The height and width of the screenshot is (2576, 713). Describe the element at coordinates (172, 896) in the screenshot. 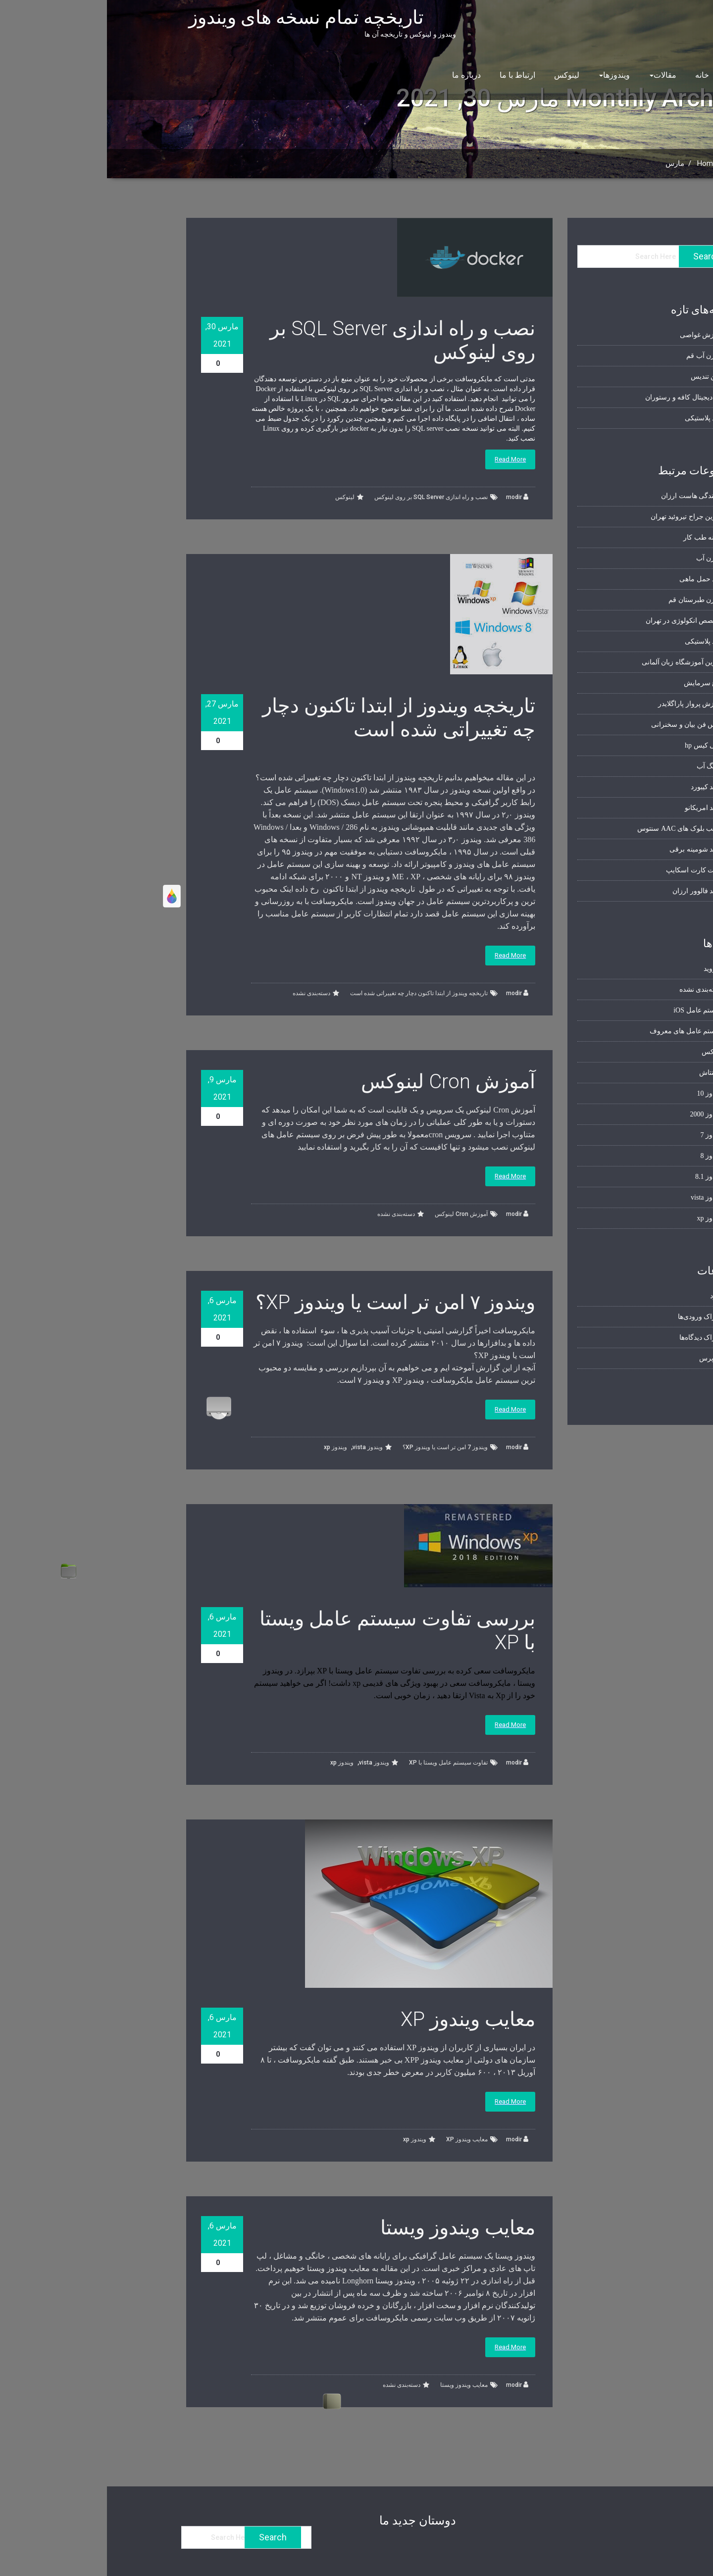

I see `an ICC color profile file` at that location.